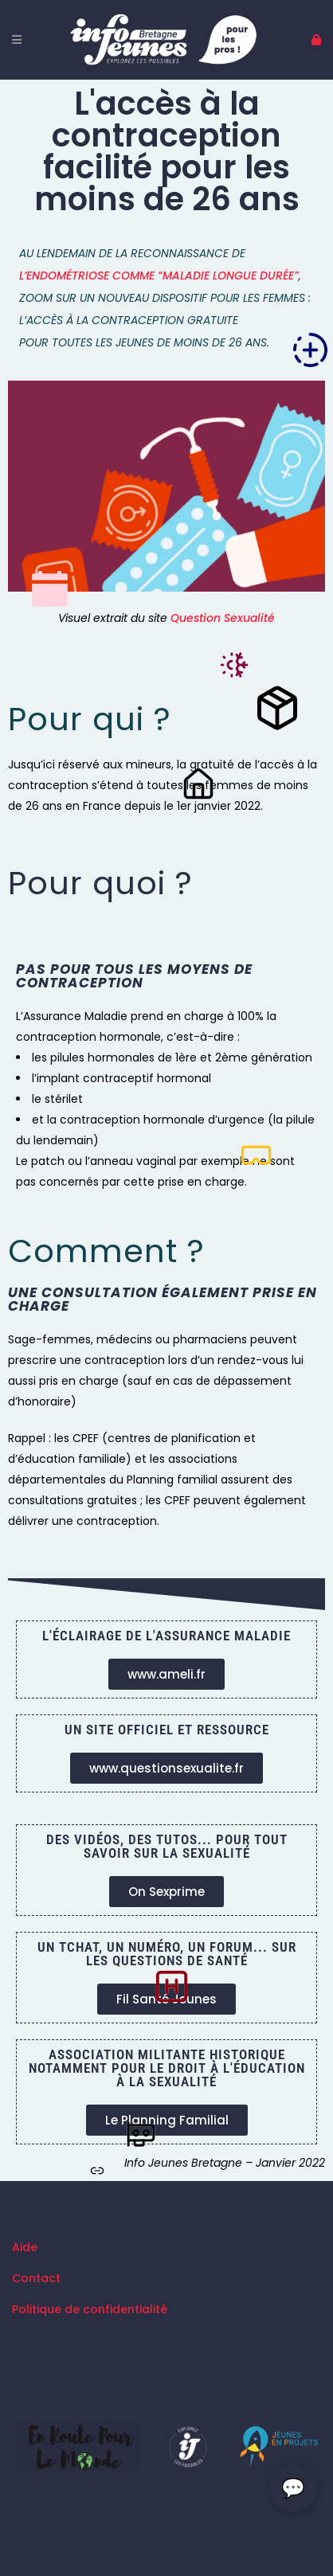  I want to click on indicates a helicopter landing zone or helipad, so click(171, 1986).